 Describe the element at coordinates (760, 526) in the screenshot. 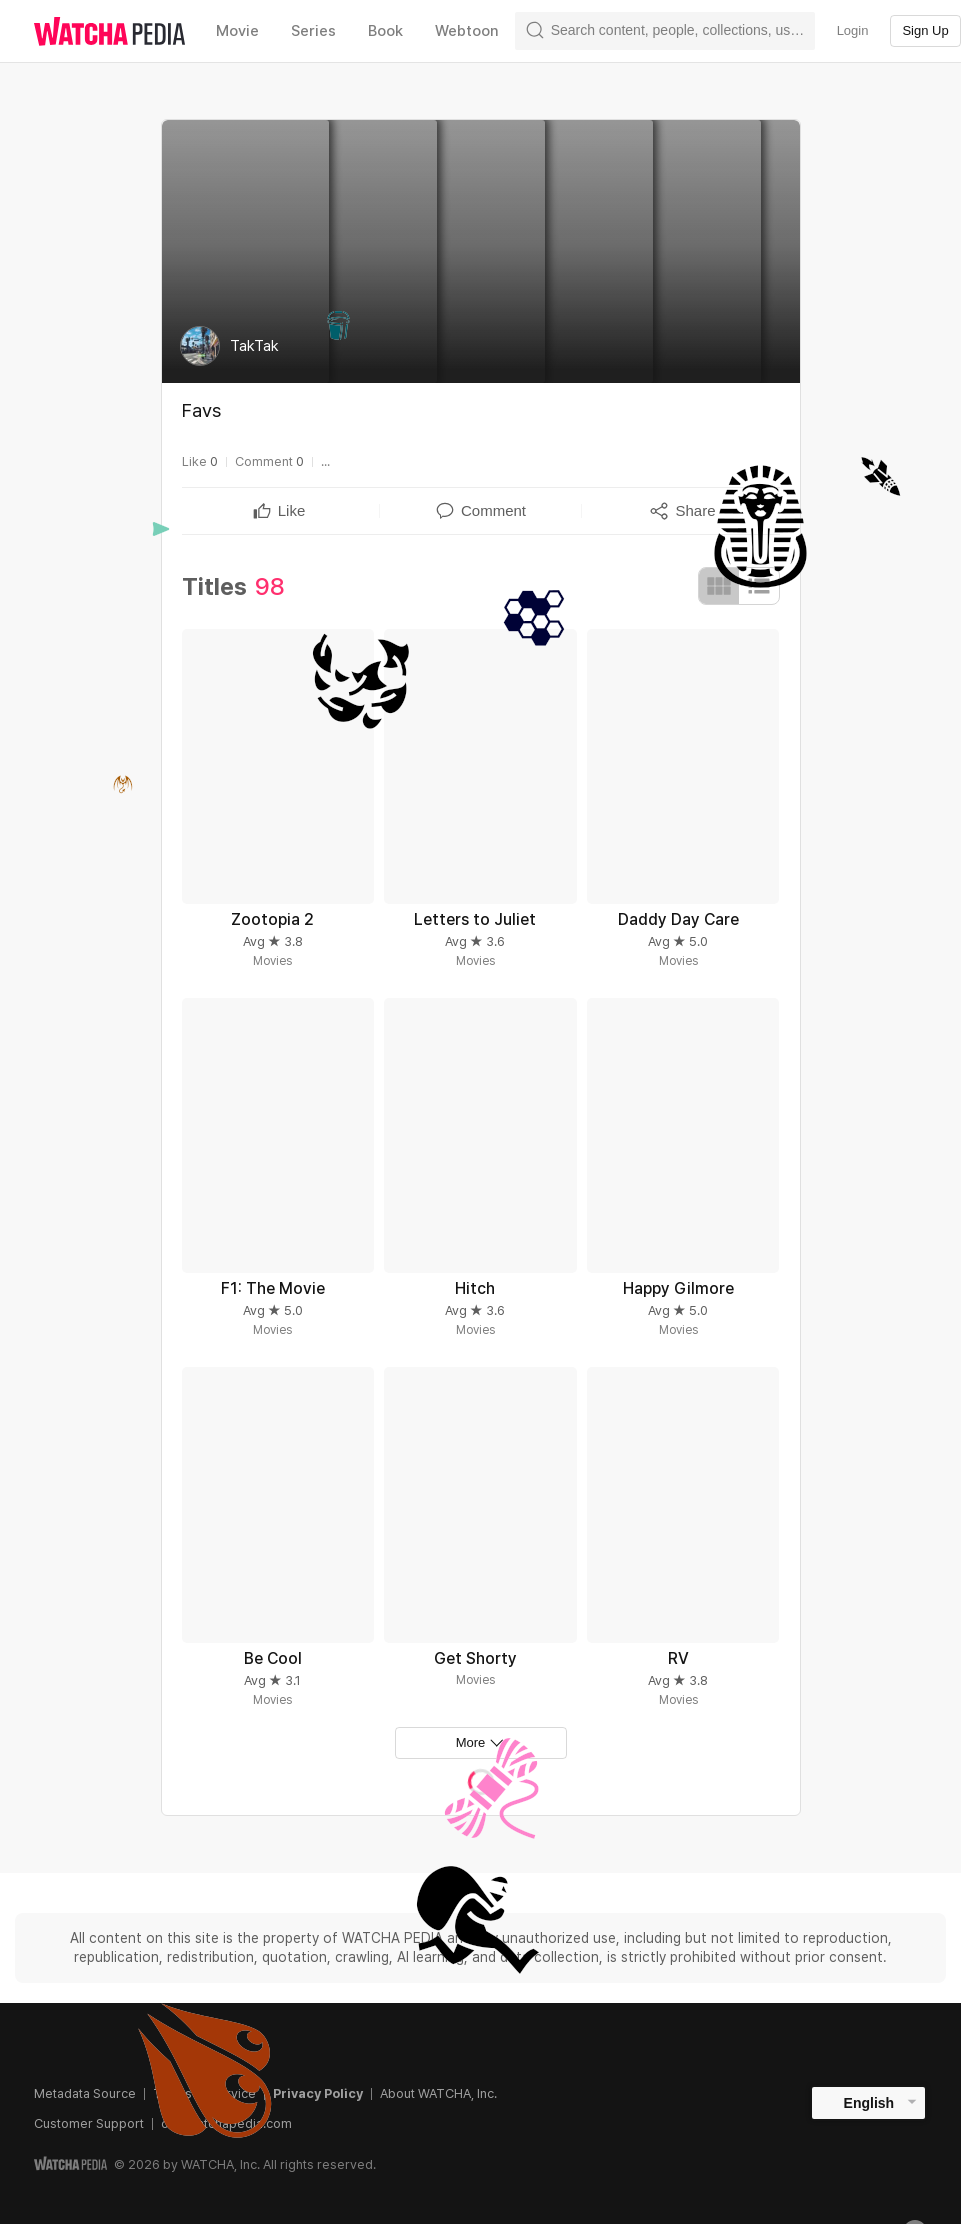

I see `access ancient egypt themed content` at that location.